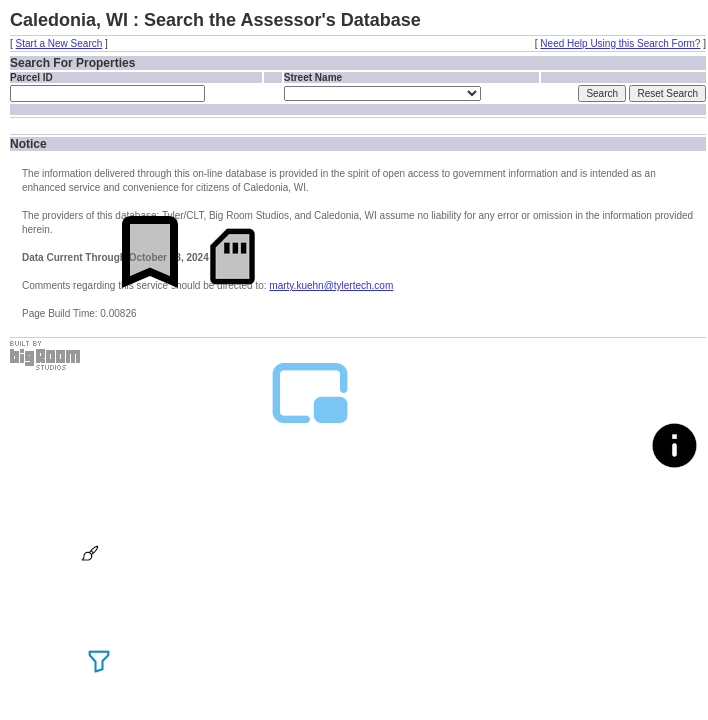 The height and width of the screenshot is (720, 708). What do you see at coordinates (310, 393) in the screenshot?
I see `enable picture-in-picture mode` at bounding box center [310, 393].